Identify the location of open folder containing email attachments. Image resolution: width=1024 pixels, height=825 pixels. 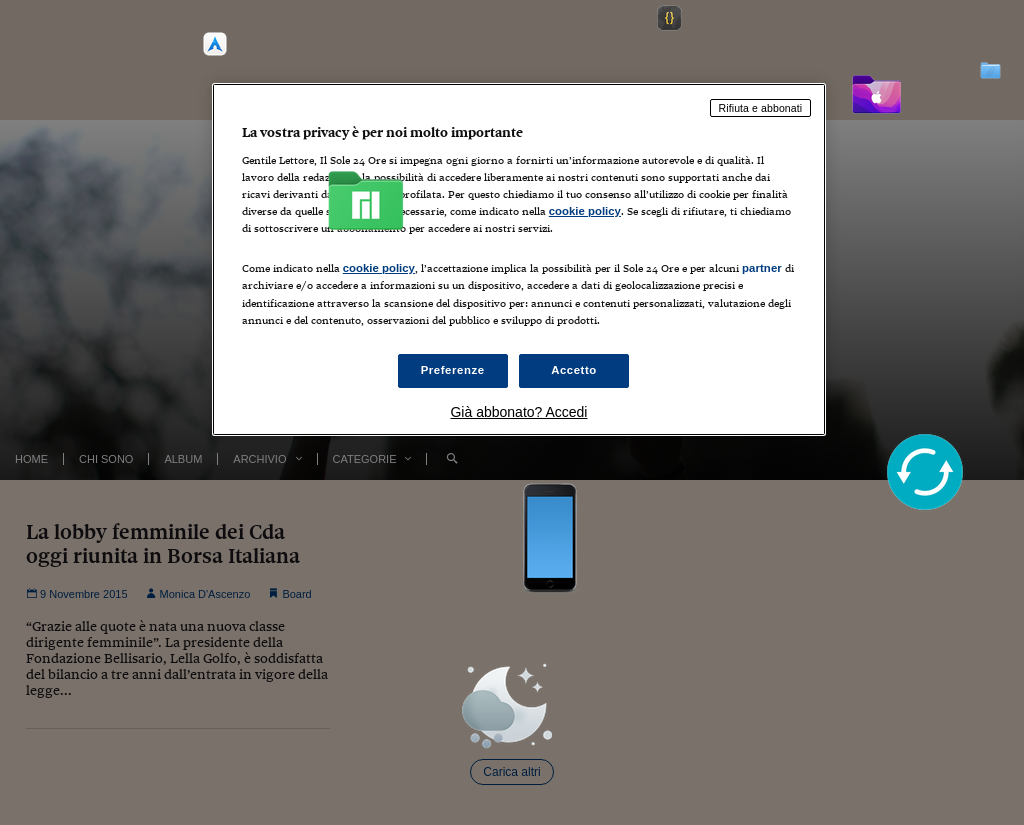
(990, 70).